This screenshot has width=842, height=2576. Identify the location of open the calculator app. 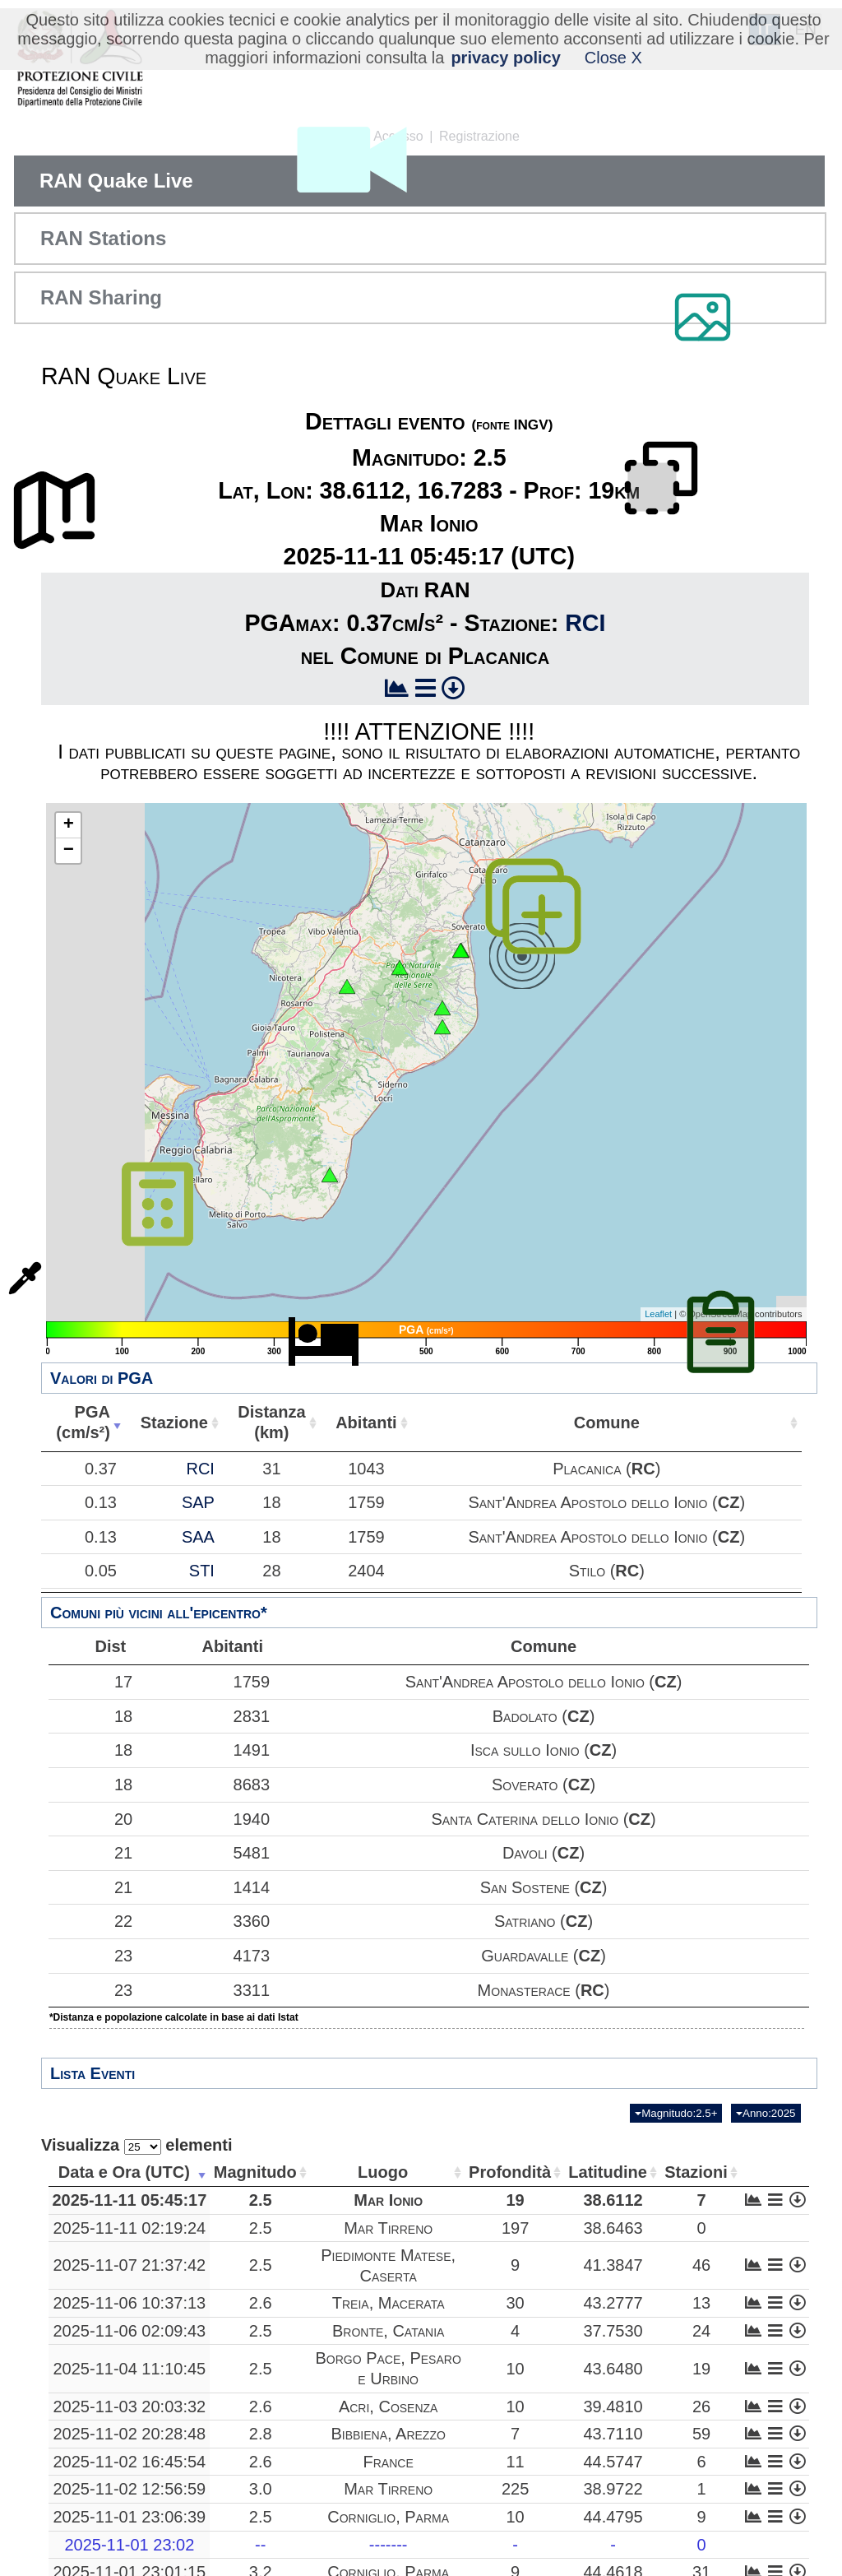
(157, 1204).